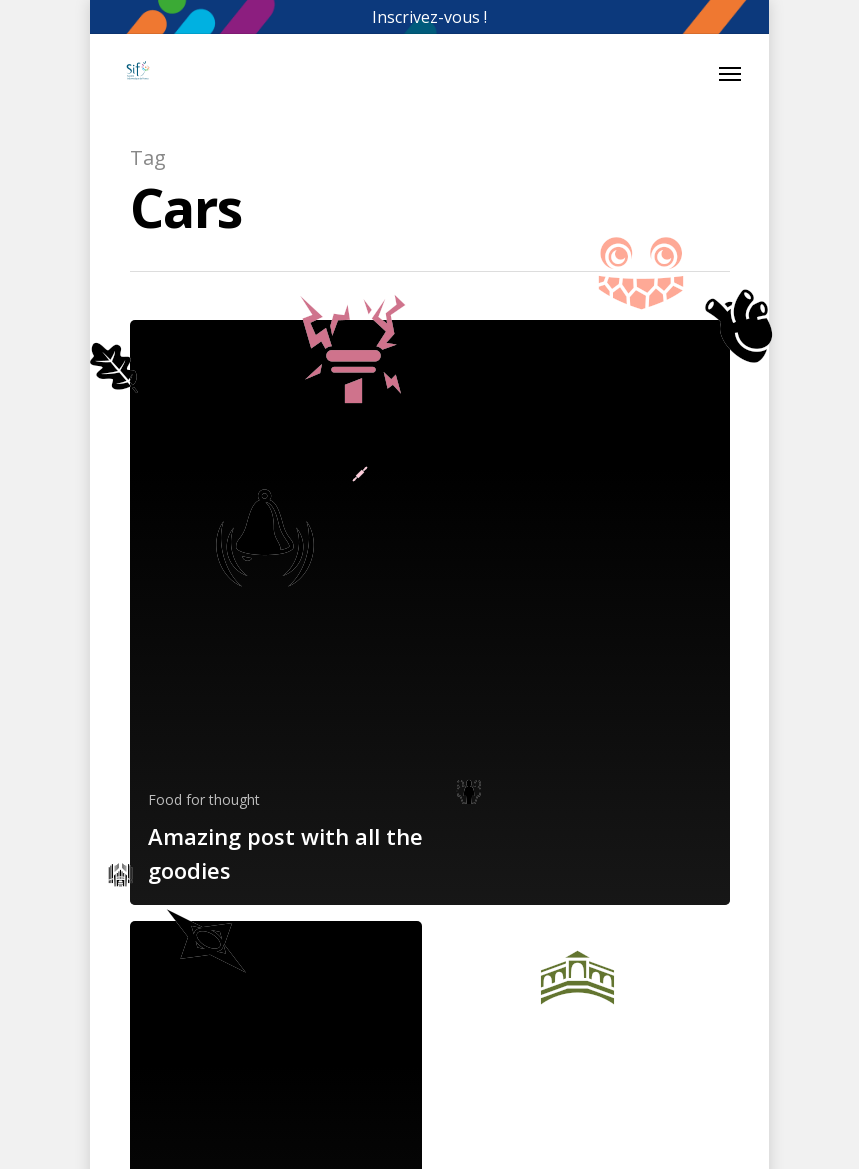 Image resolution: width=859 pixels, height=1169 pixels. I want to click on explore Venice or Italian landmarks, so click(577, 984).